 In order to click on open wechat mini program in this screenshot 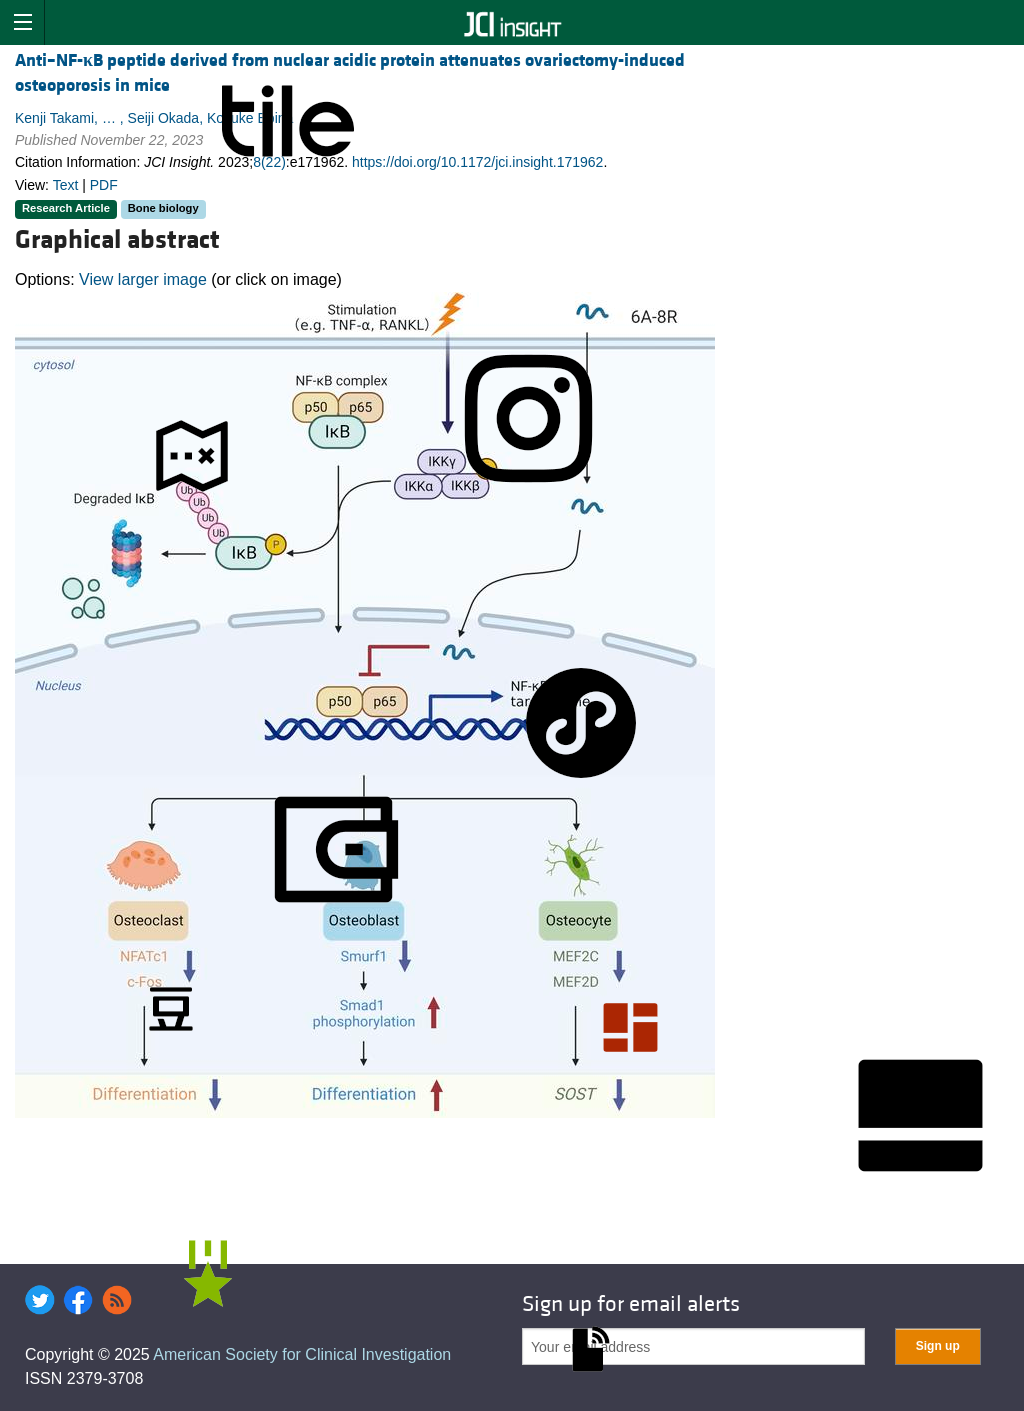, I will do `click(581, 723)`.